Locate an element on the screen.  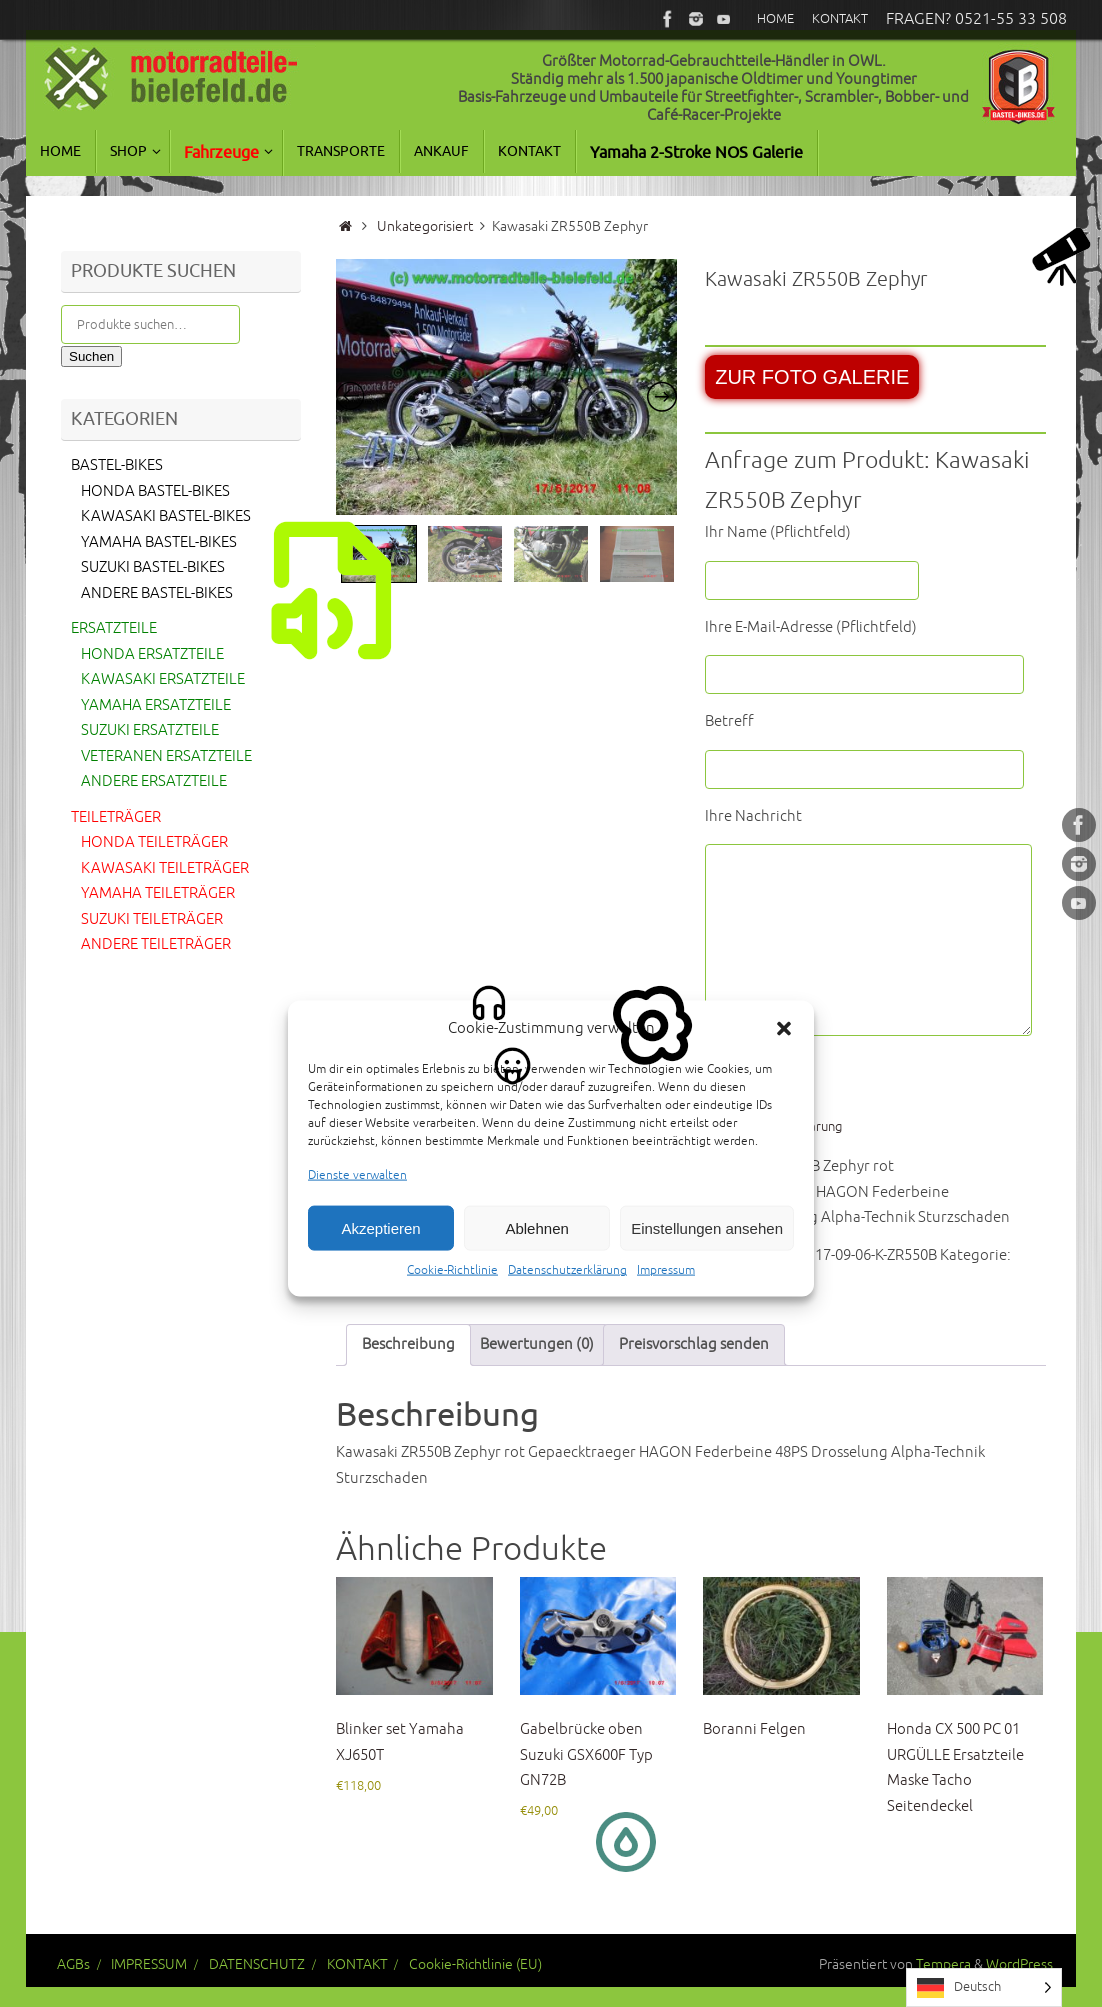
access audio or music playback is located at coordinates (489, 1004).